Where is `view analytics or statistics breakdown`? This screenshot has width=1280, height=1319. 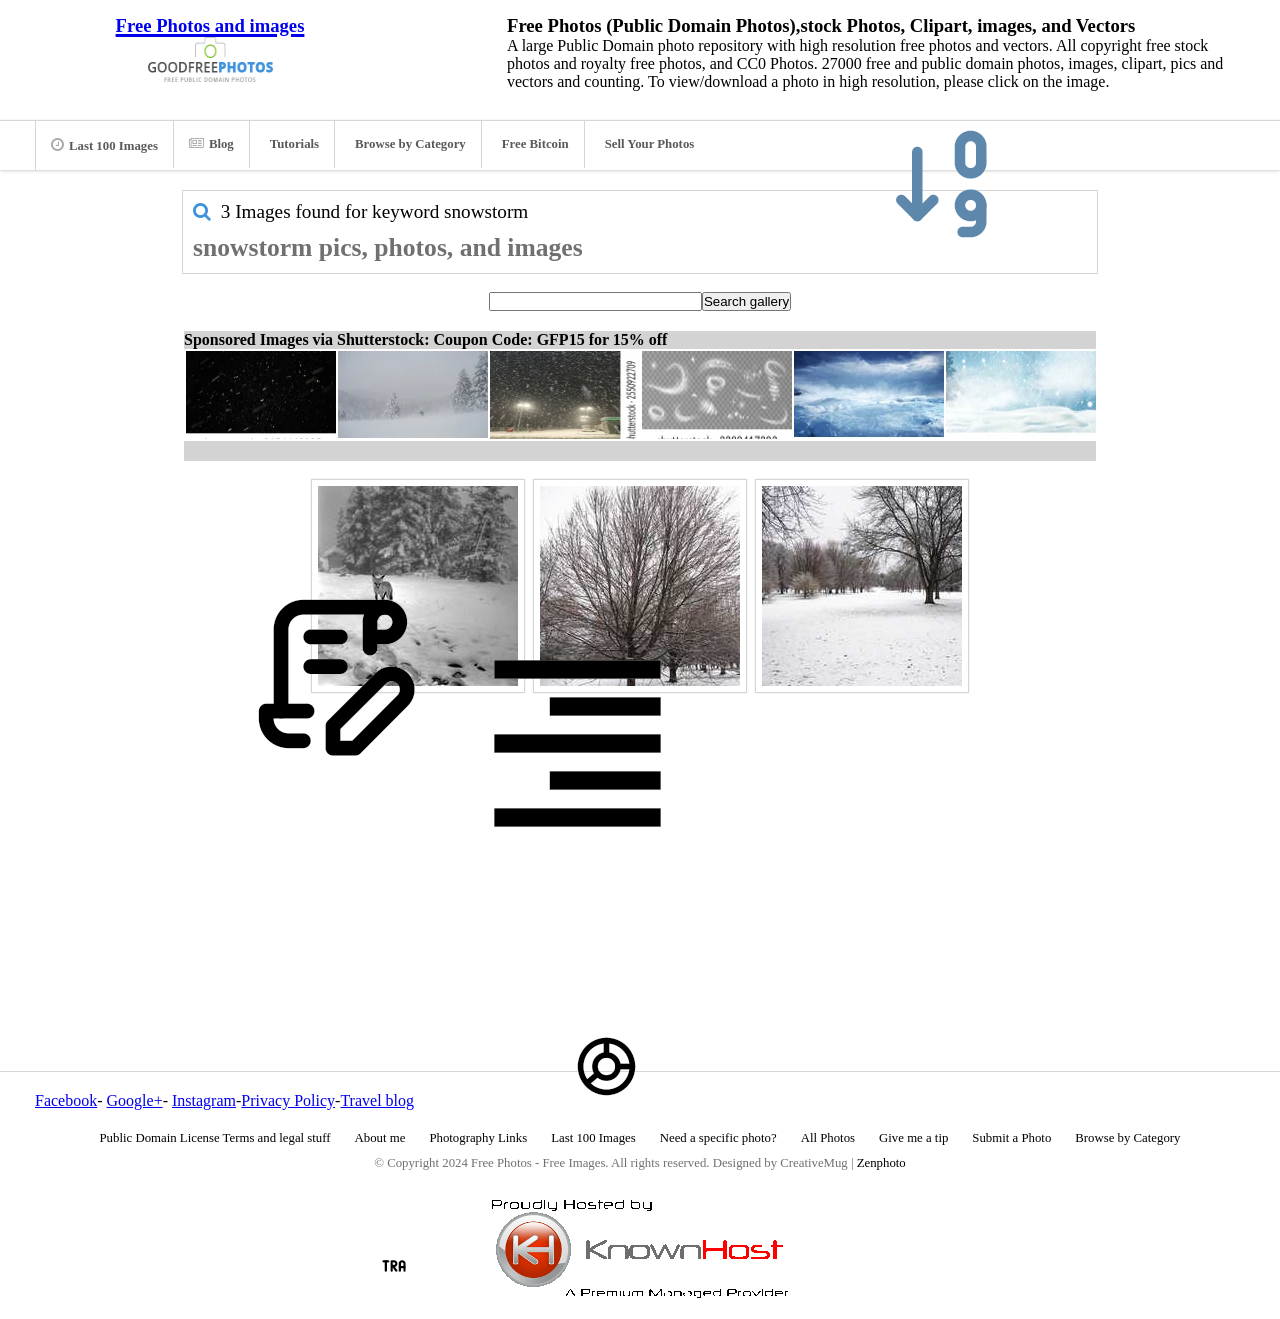
view analytics or statistics breakdown is located at coordinates (606, 1066).